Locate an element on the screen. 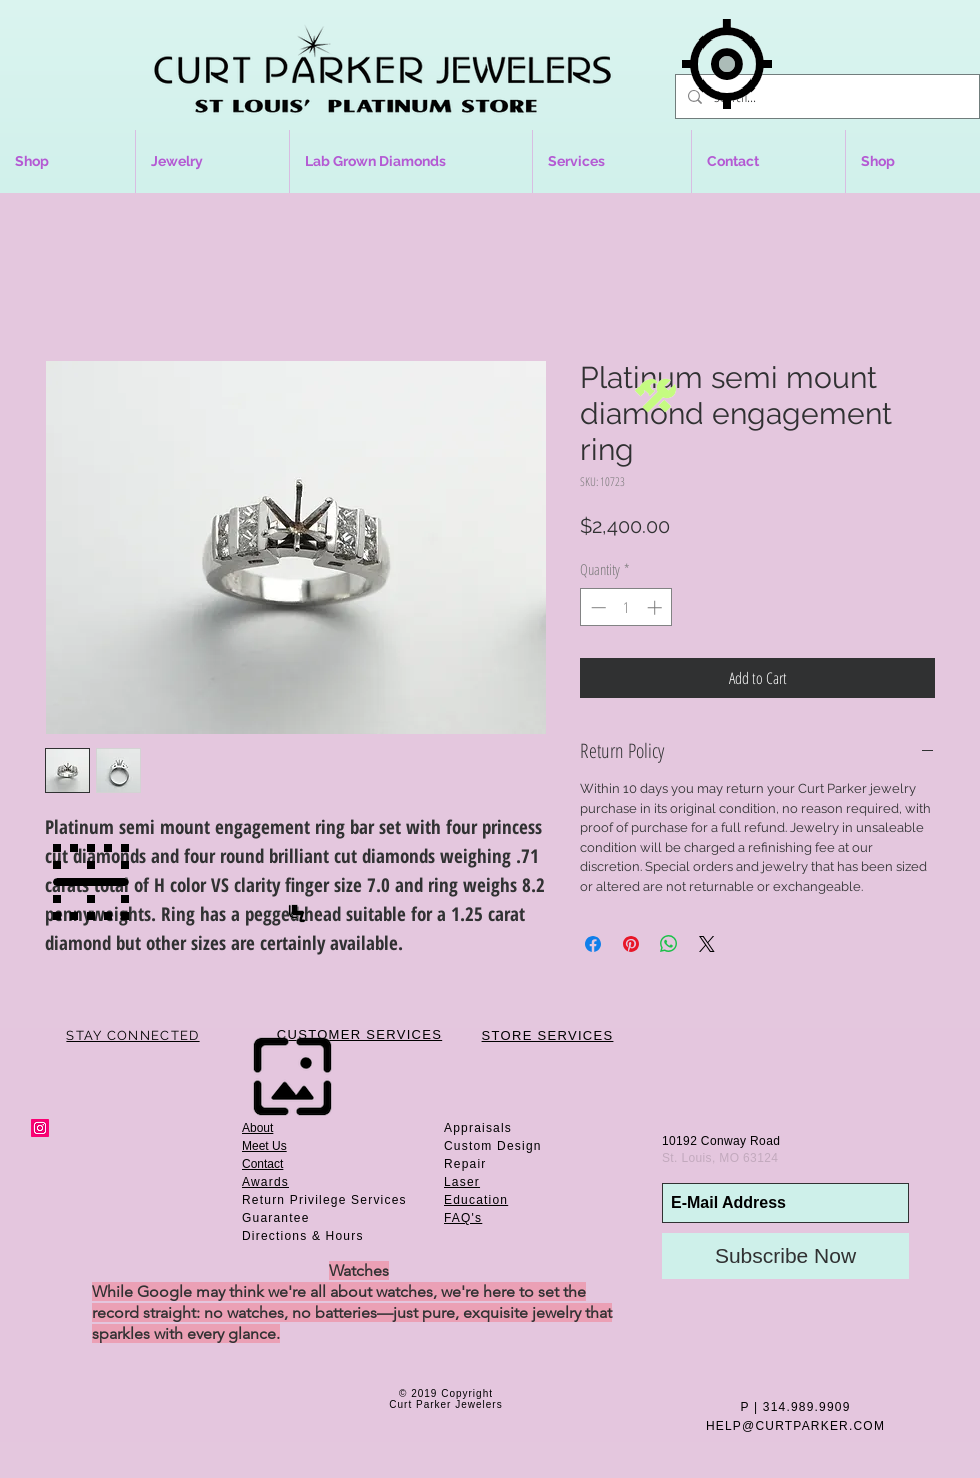  indicates reduced legroom seating option is located at coordinates (297, 913).